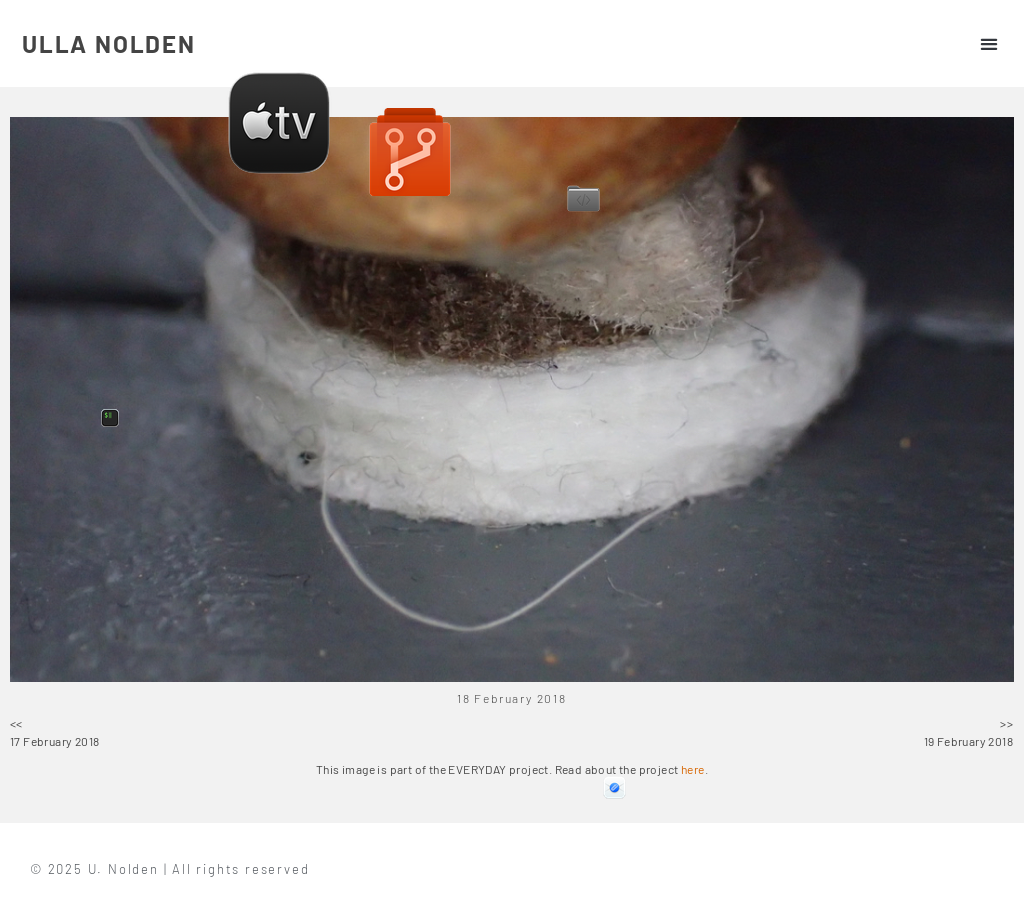 The image size is (1024, 916). What do you see at coordinates (410, 152) in the screenshot?
I see `open the repos app for managing git repositories` at bounding box center [410, 152].